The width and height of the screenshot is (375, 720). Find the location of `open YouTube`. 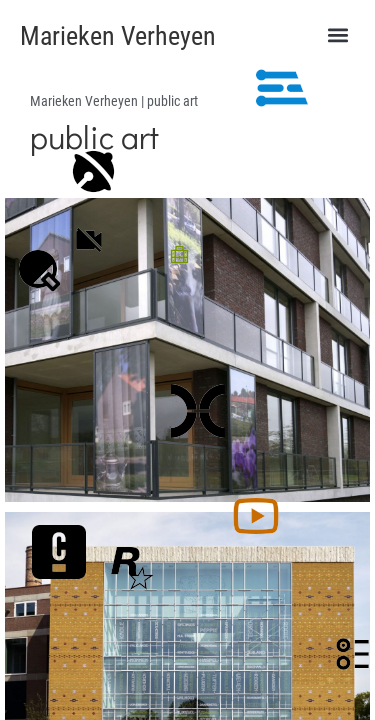

open YouTube is located at coordinates (256, 516).